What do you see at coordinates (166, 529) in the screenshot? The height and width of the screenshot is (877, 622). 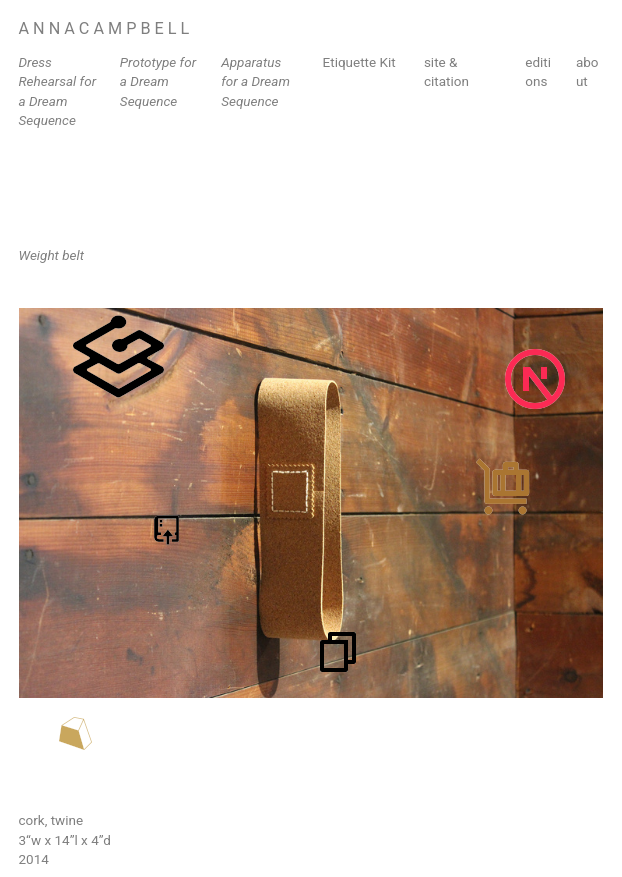 I see `view commit history for a repository` at bounding box center [166, 529].